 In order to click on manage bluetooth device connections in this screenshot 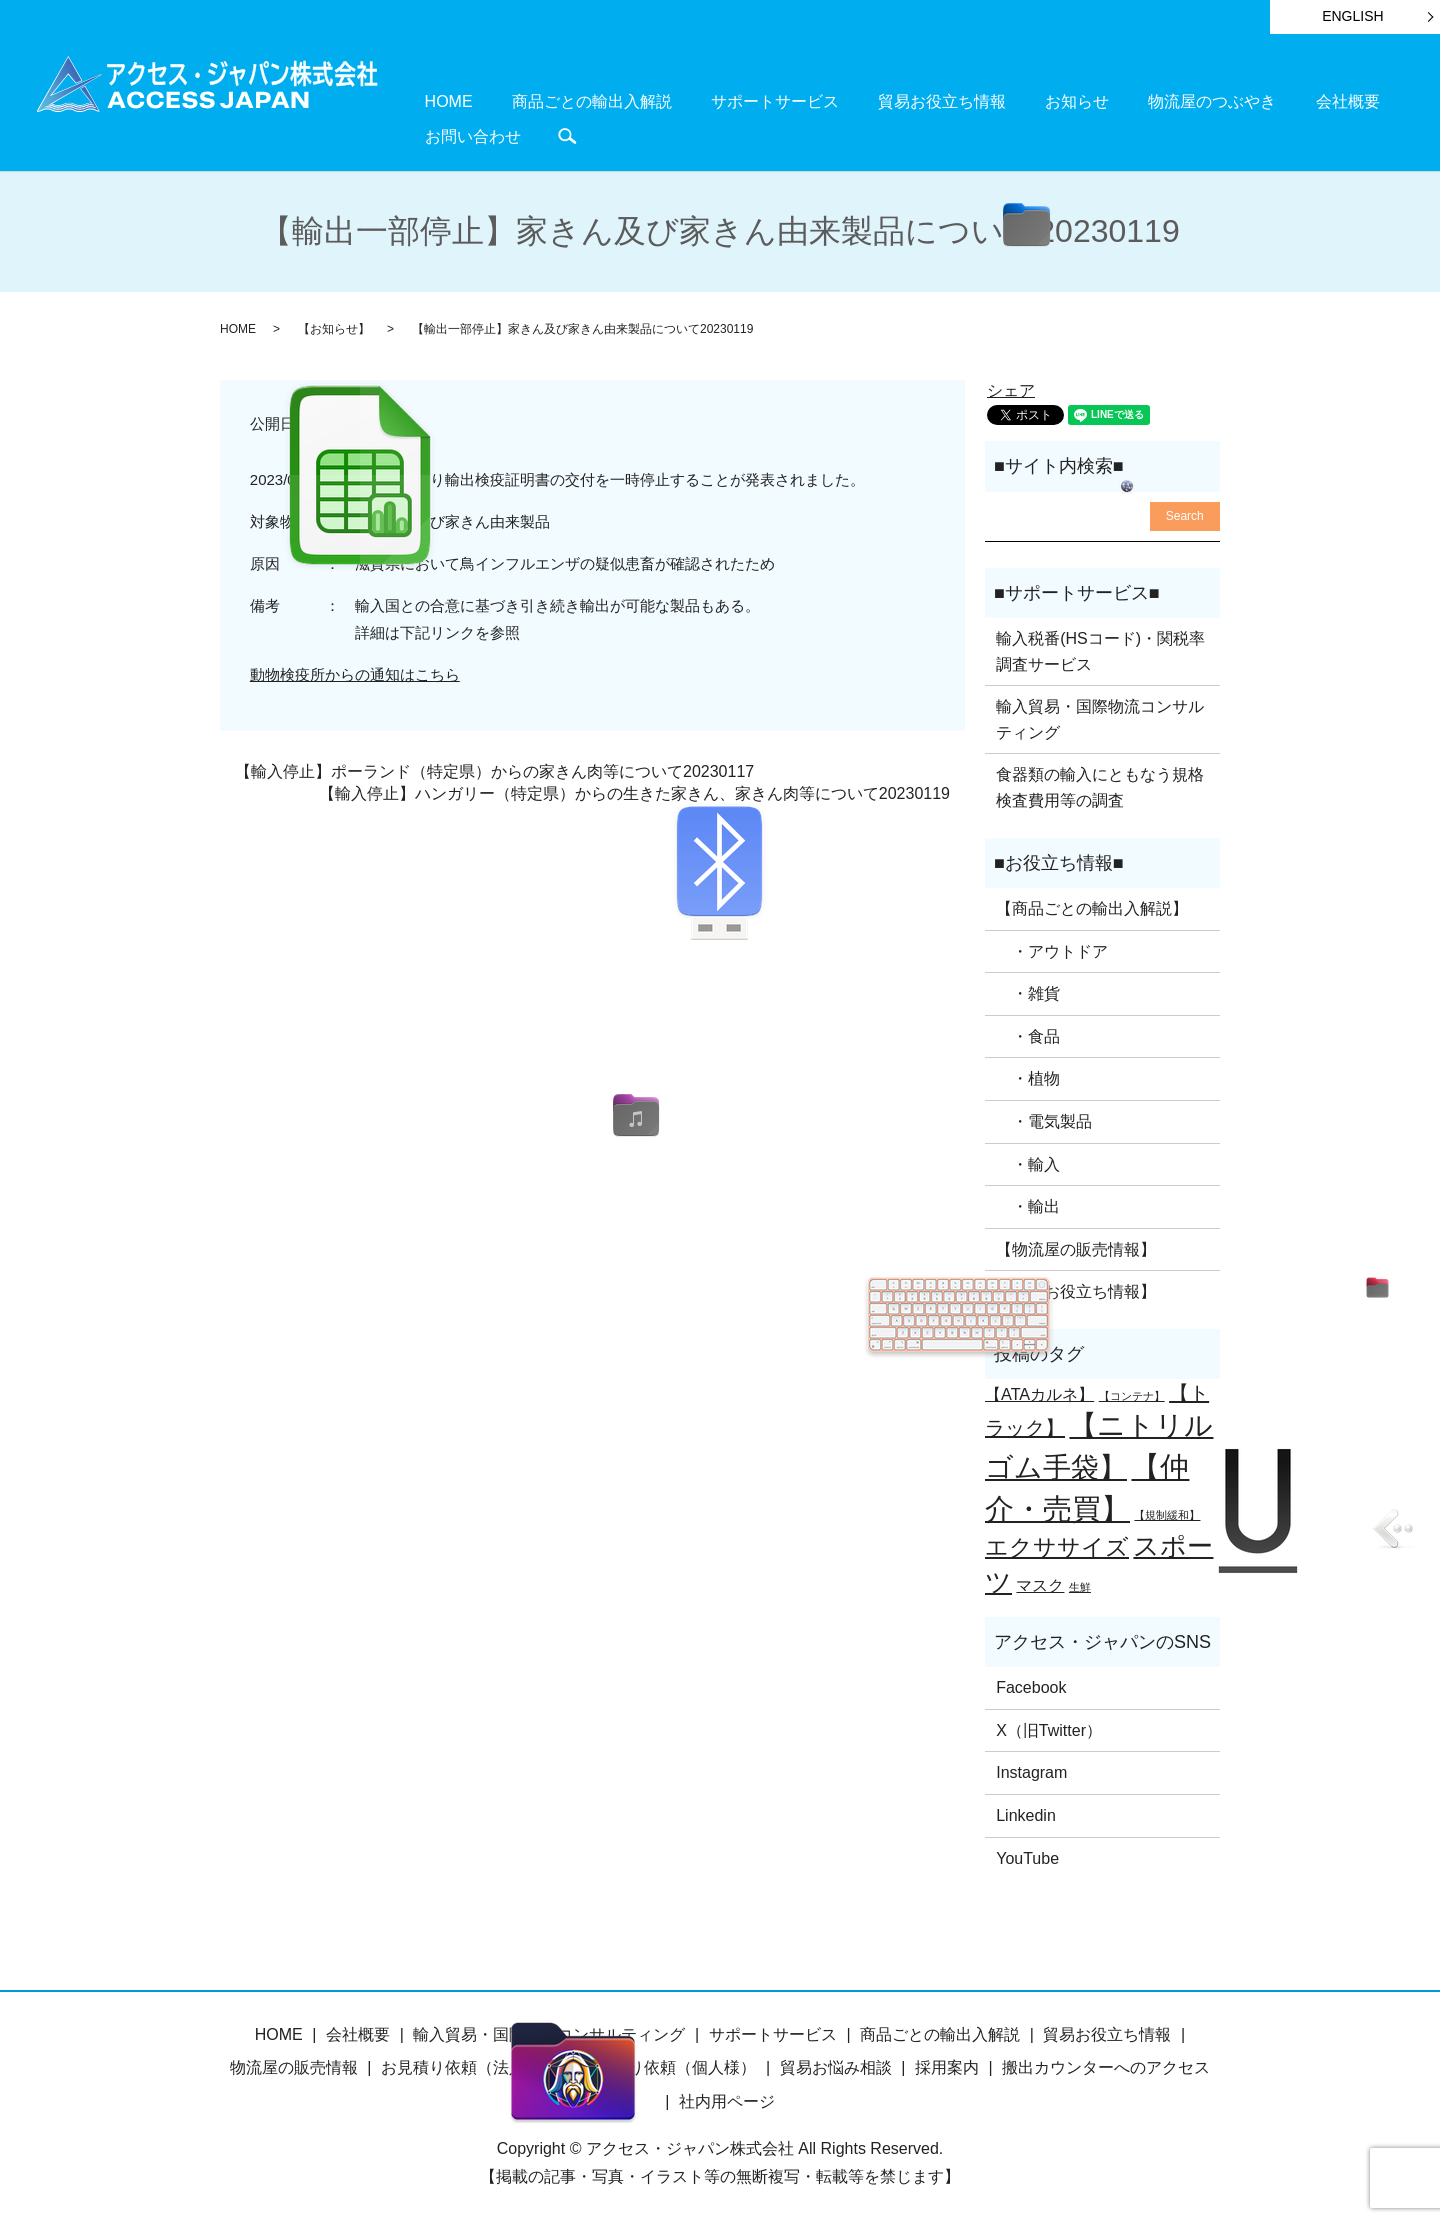, I will do `click(719, 872)`.